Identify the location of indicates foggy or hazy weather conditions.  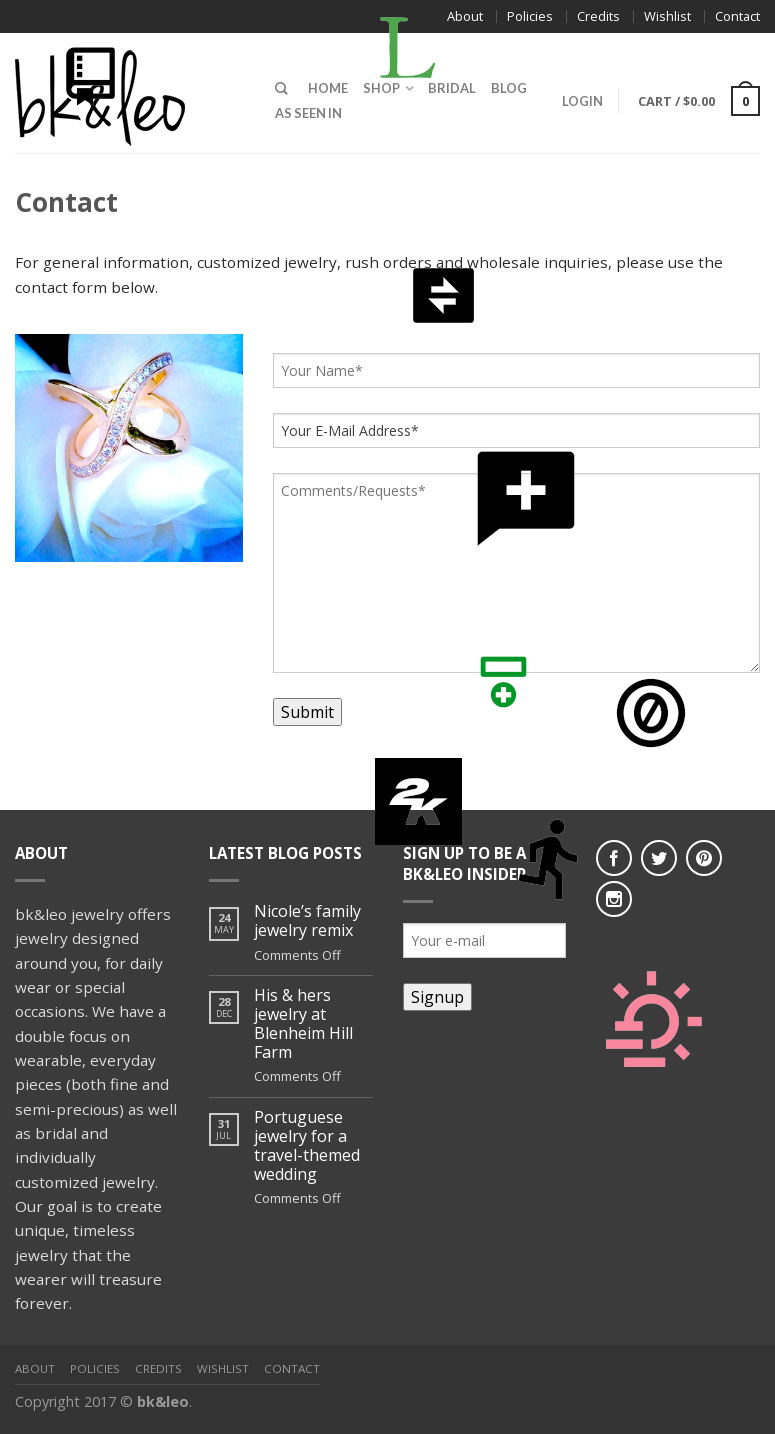
(651, 1021).